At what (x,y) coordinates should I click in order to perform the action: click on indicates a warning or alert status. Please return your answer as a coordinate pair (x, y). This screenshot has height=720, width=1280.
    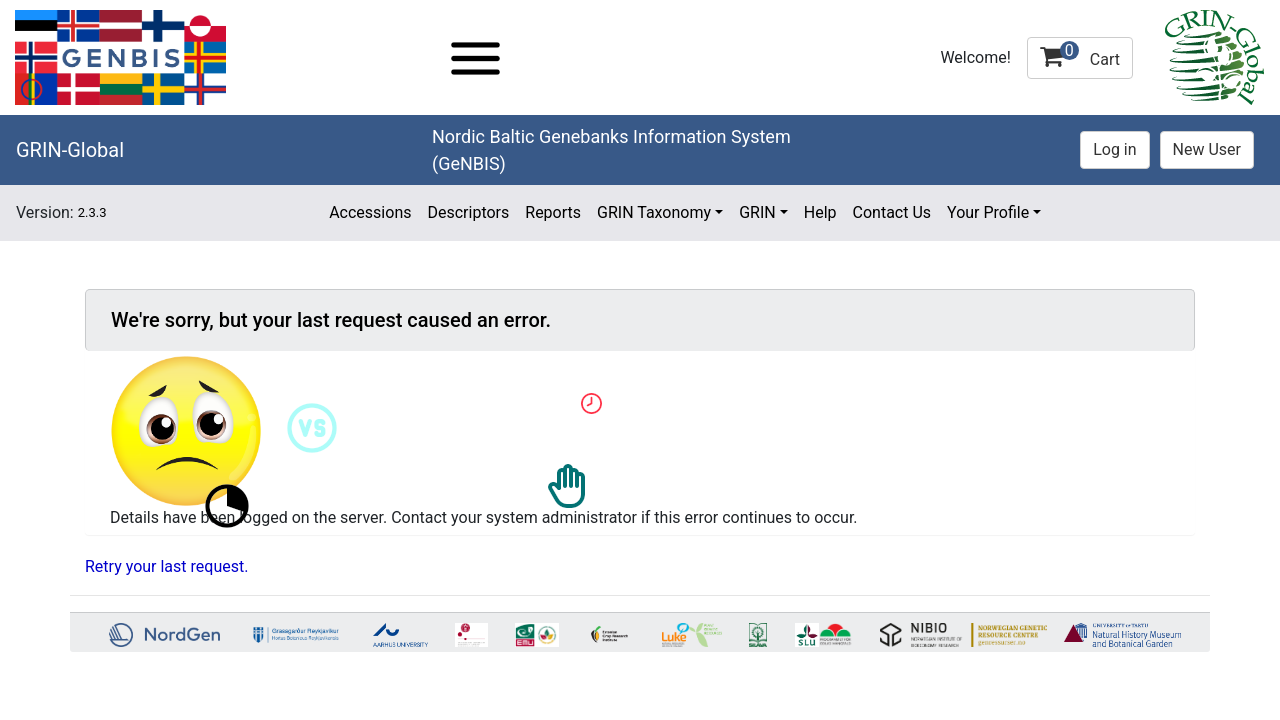
    Looking at the image, I should click on (1073, 633).